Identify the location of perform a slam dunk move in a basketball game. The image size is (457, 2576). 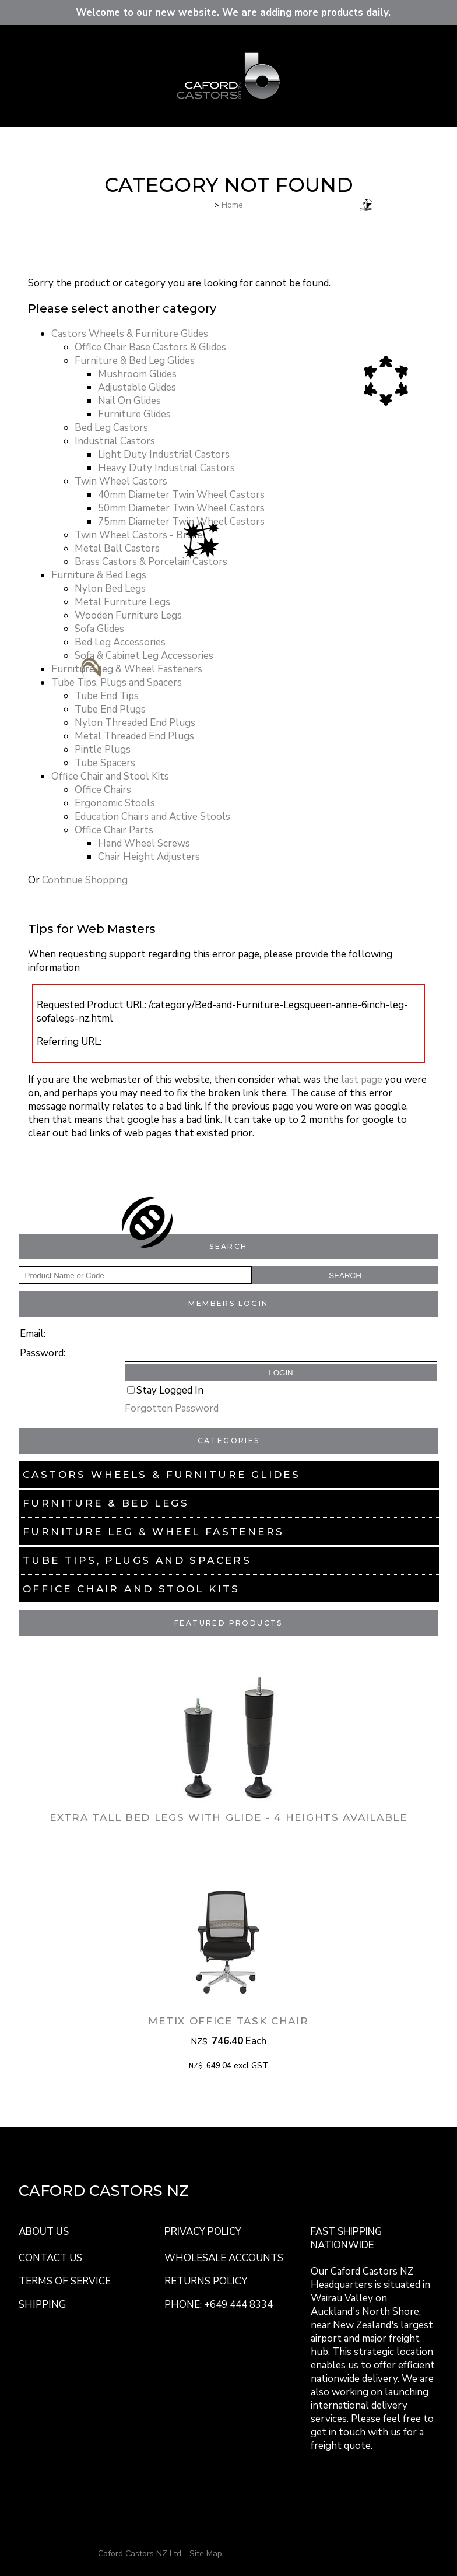
(91, 668).